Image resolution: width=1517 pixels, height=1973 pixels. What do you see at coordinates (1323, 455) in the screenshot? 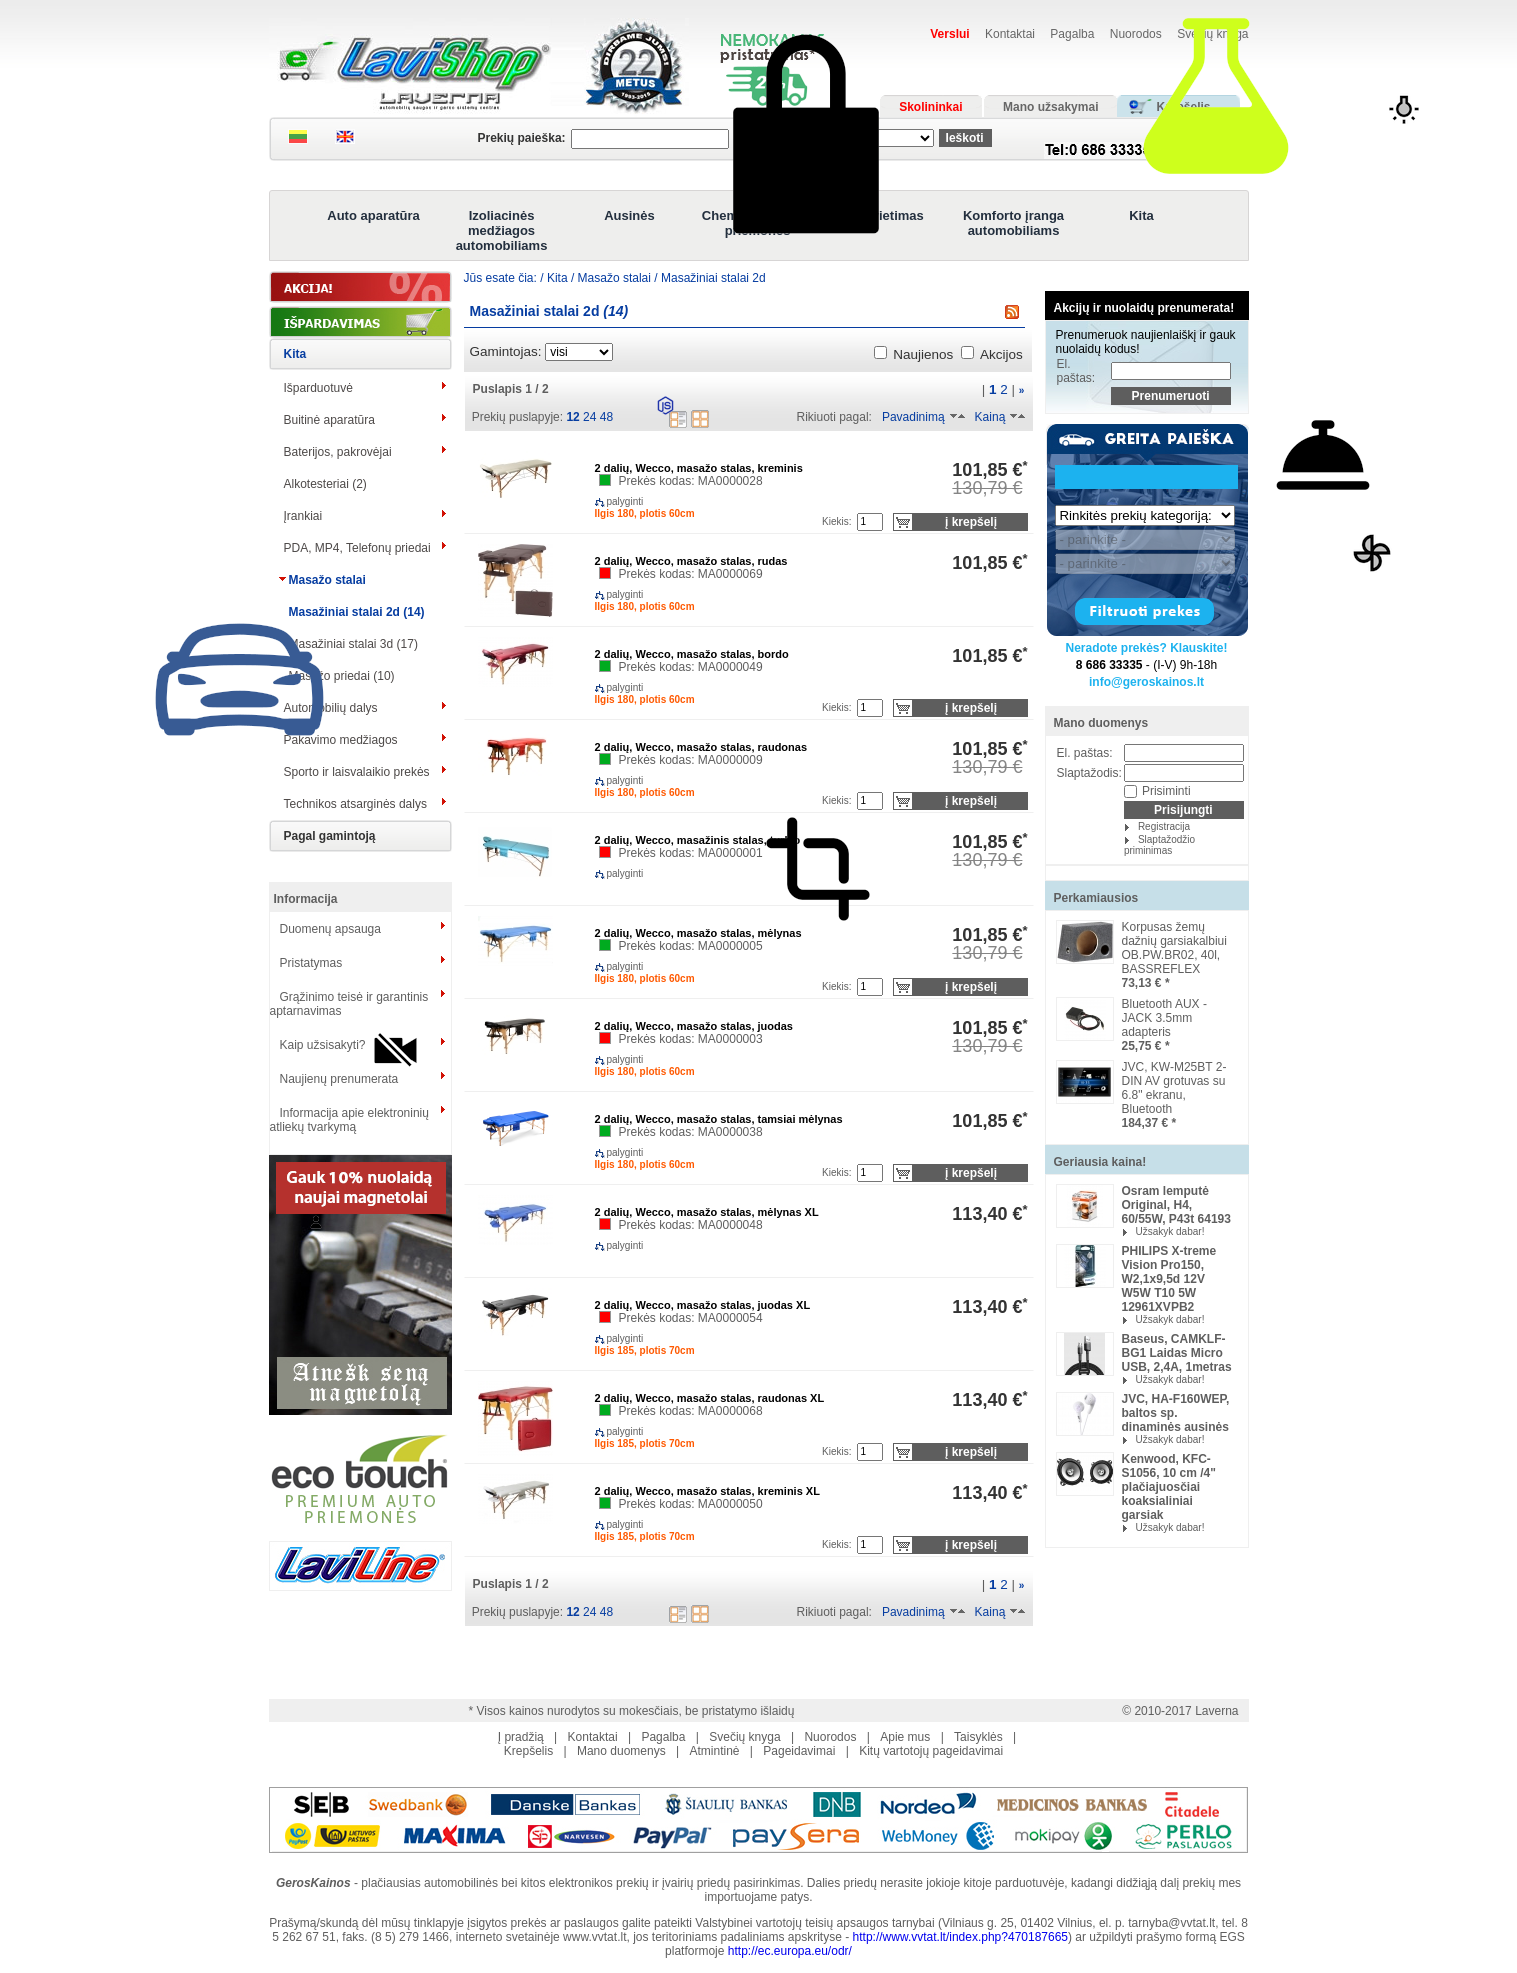
I see `request assistance or customer service` at bounding box center [1323, 455].